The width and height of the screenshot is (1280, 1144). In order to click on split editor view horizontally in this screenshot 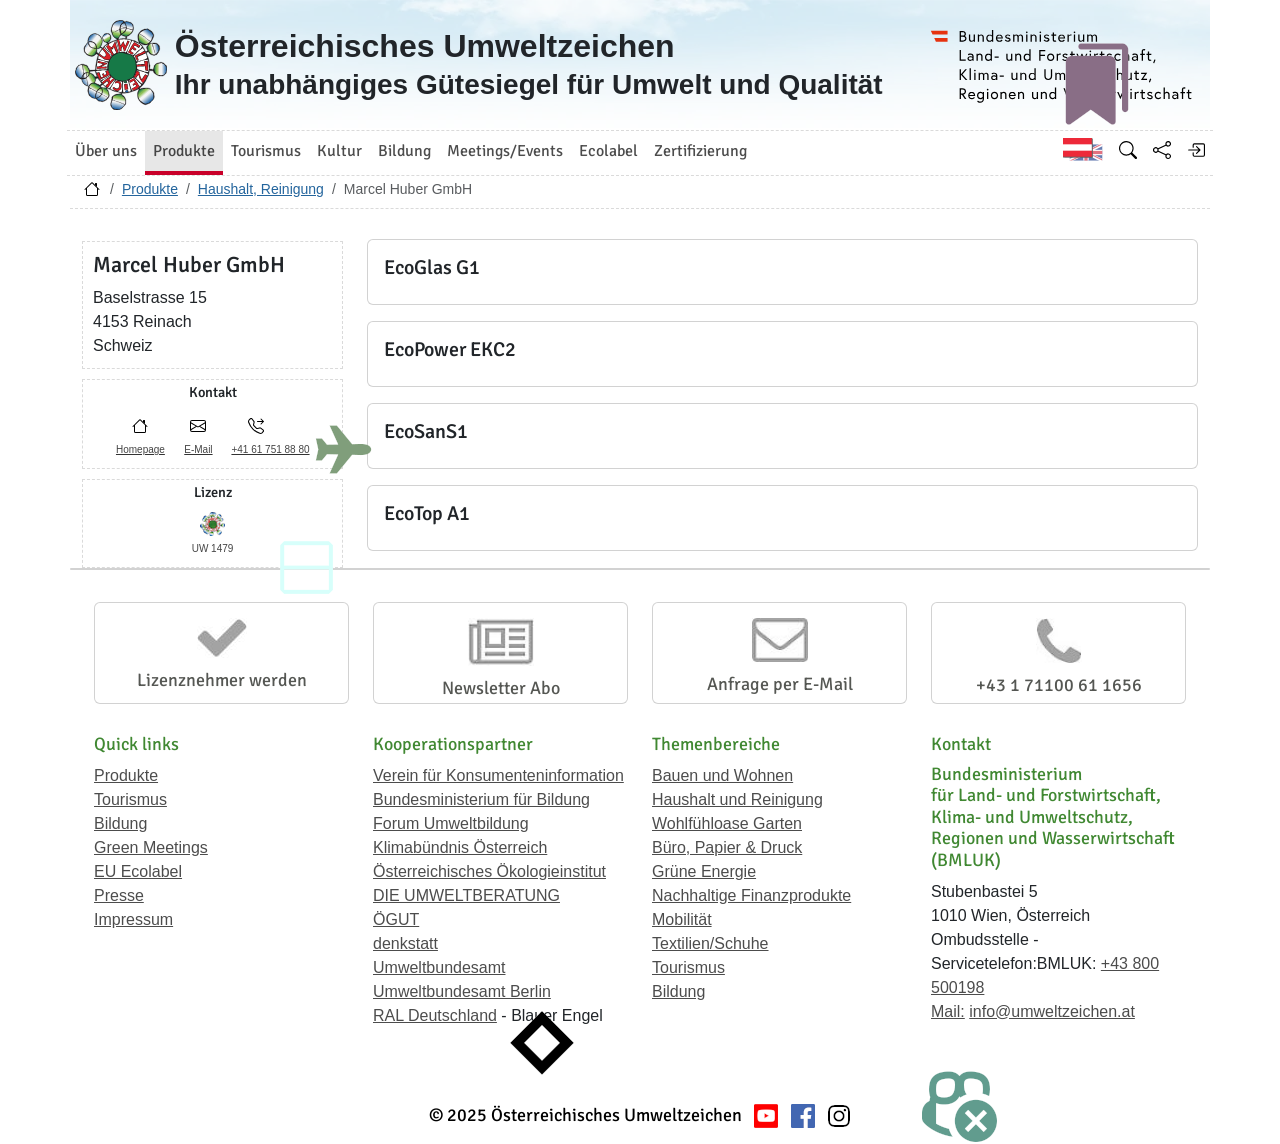, I will do `click(304, 565)`.